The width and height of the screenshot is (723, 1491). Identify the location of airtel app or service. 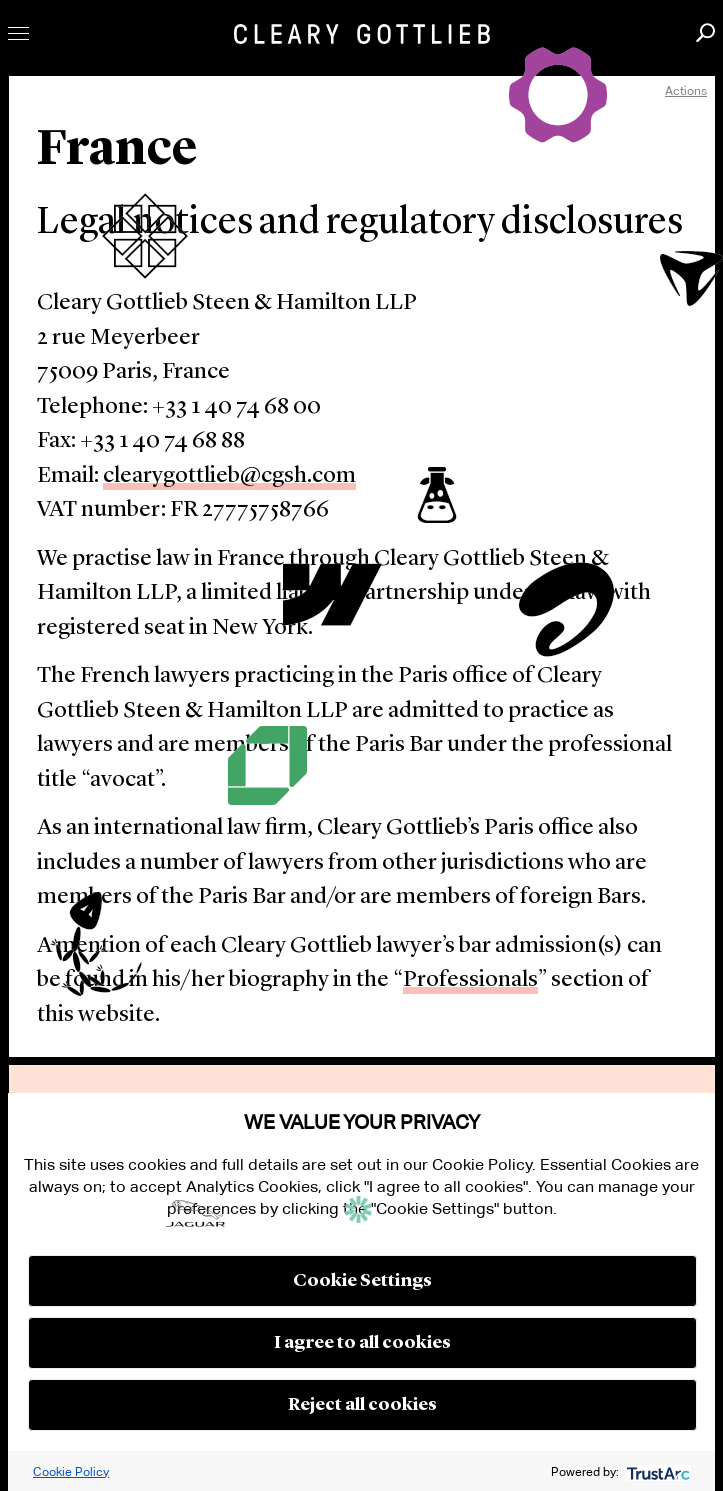
(566, 609).